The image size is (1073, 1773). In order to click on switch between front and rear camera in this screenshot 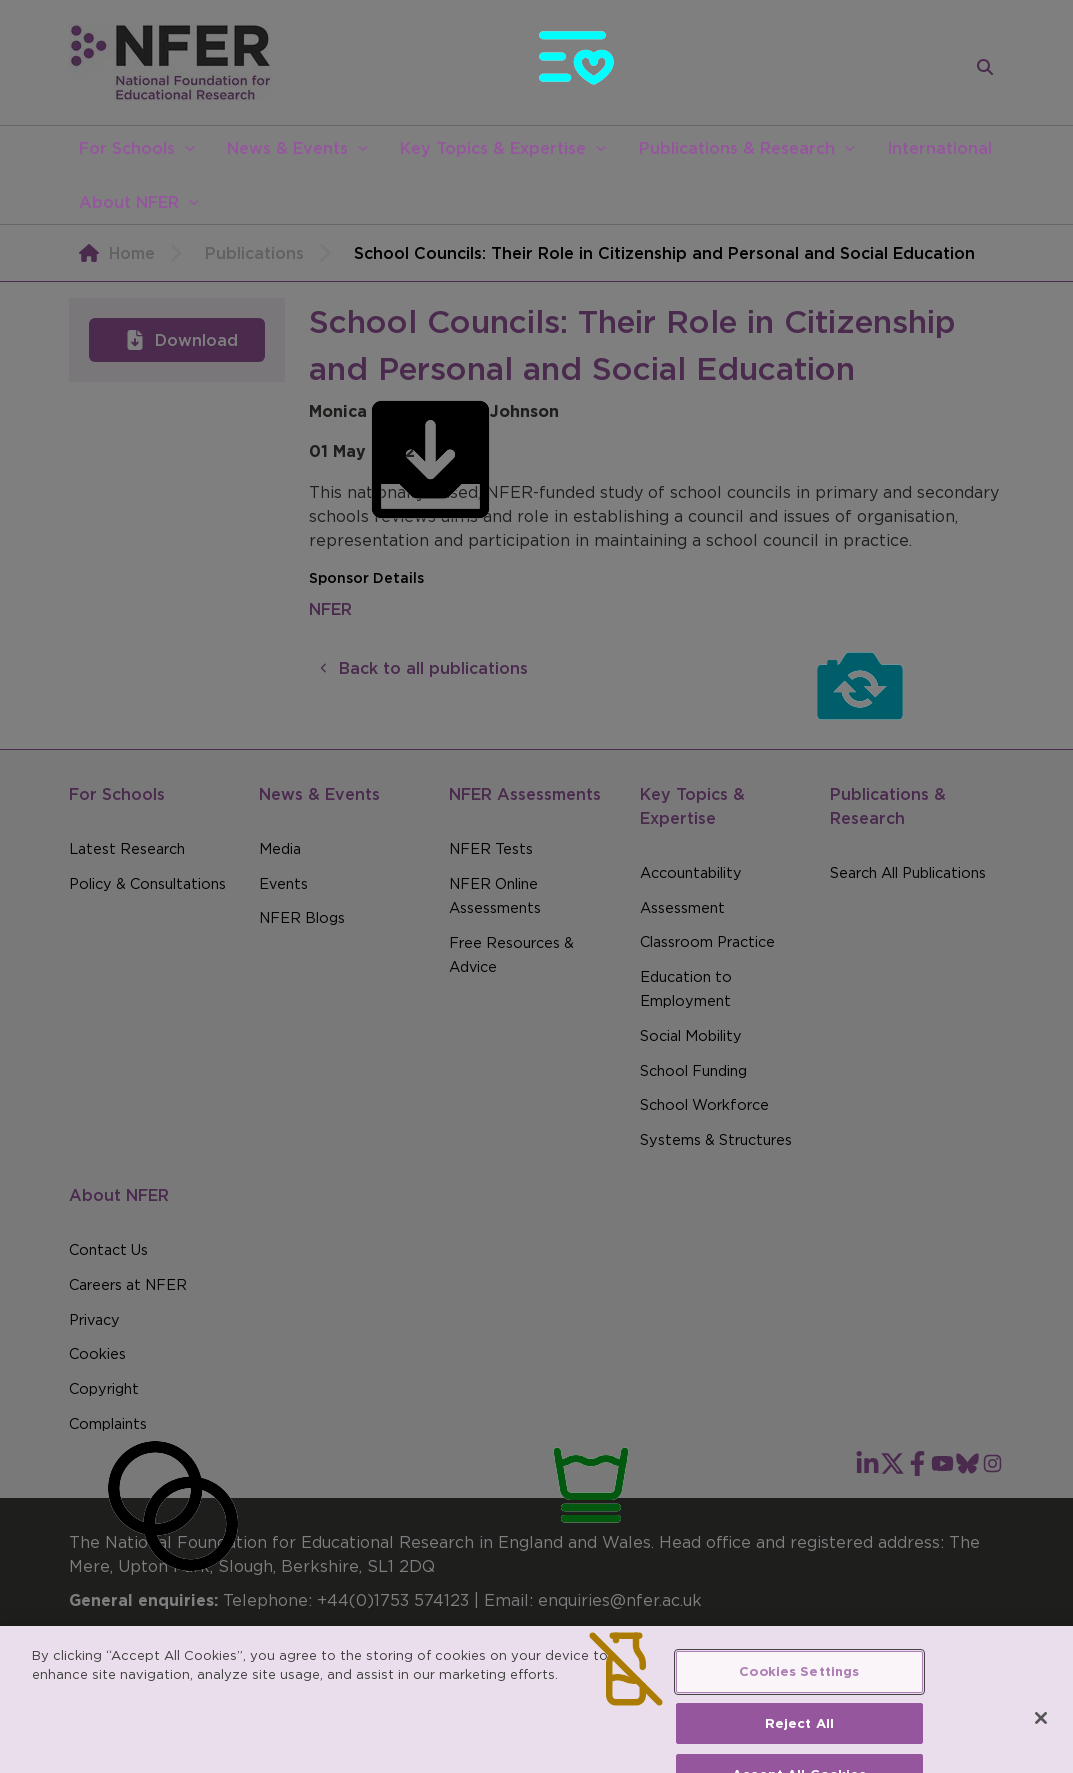, I will do `click(860, 686)`.